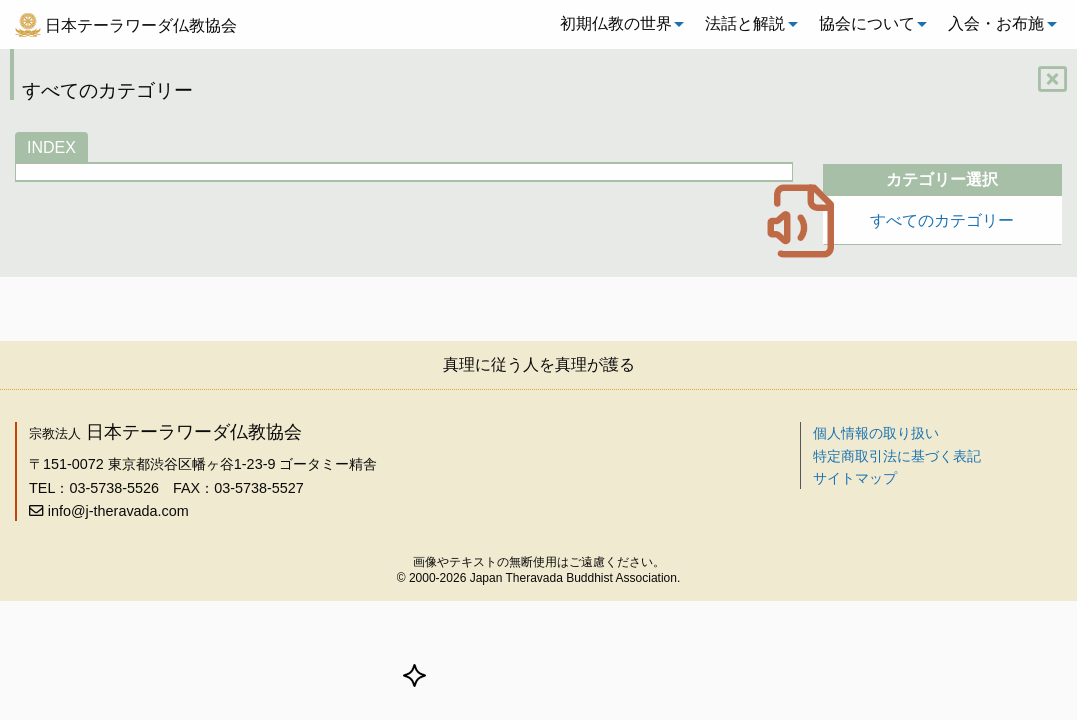  I want to click on indicates AI-generated or enhanced content, so click(414, 675).